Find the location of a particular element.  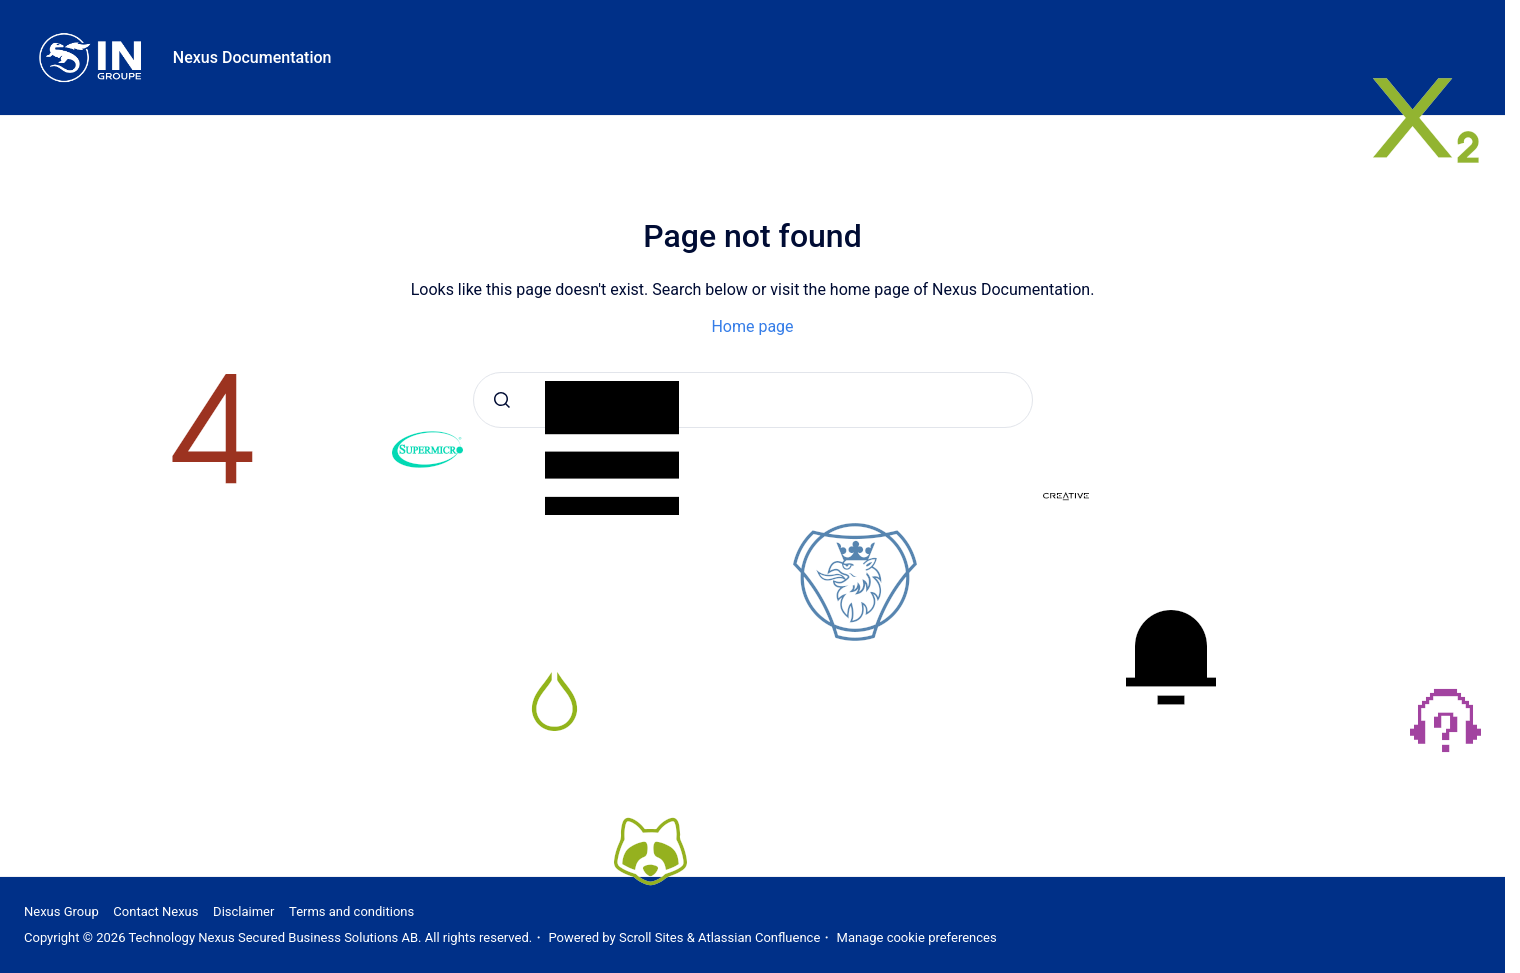

creative technology company logo is located at coordinates (1066, 496).